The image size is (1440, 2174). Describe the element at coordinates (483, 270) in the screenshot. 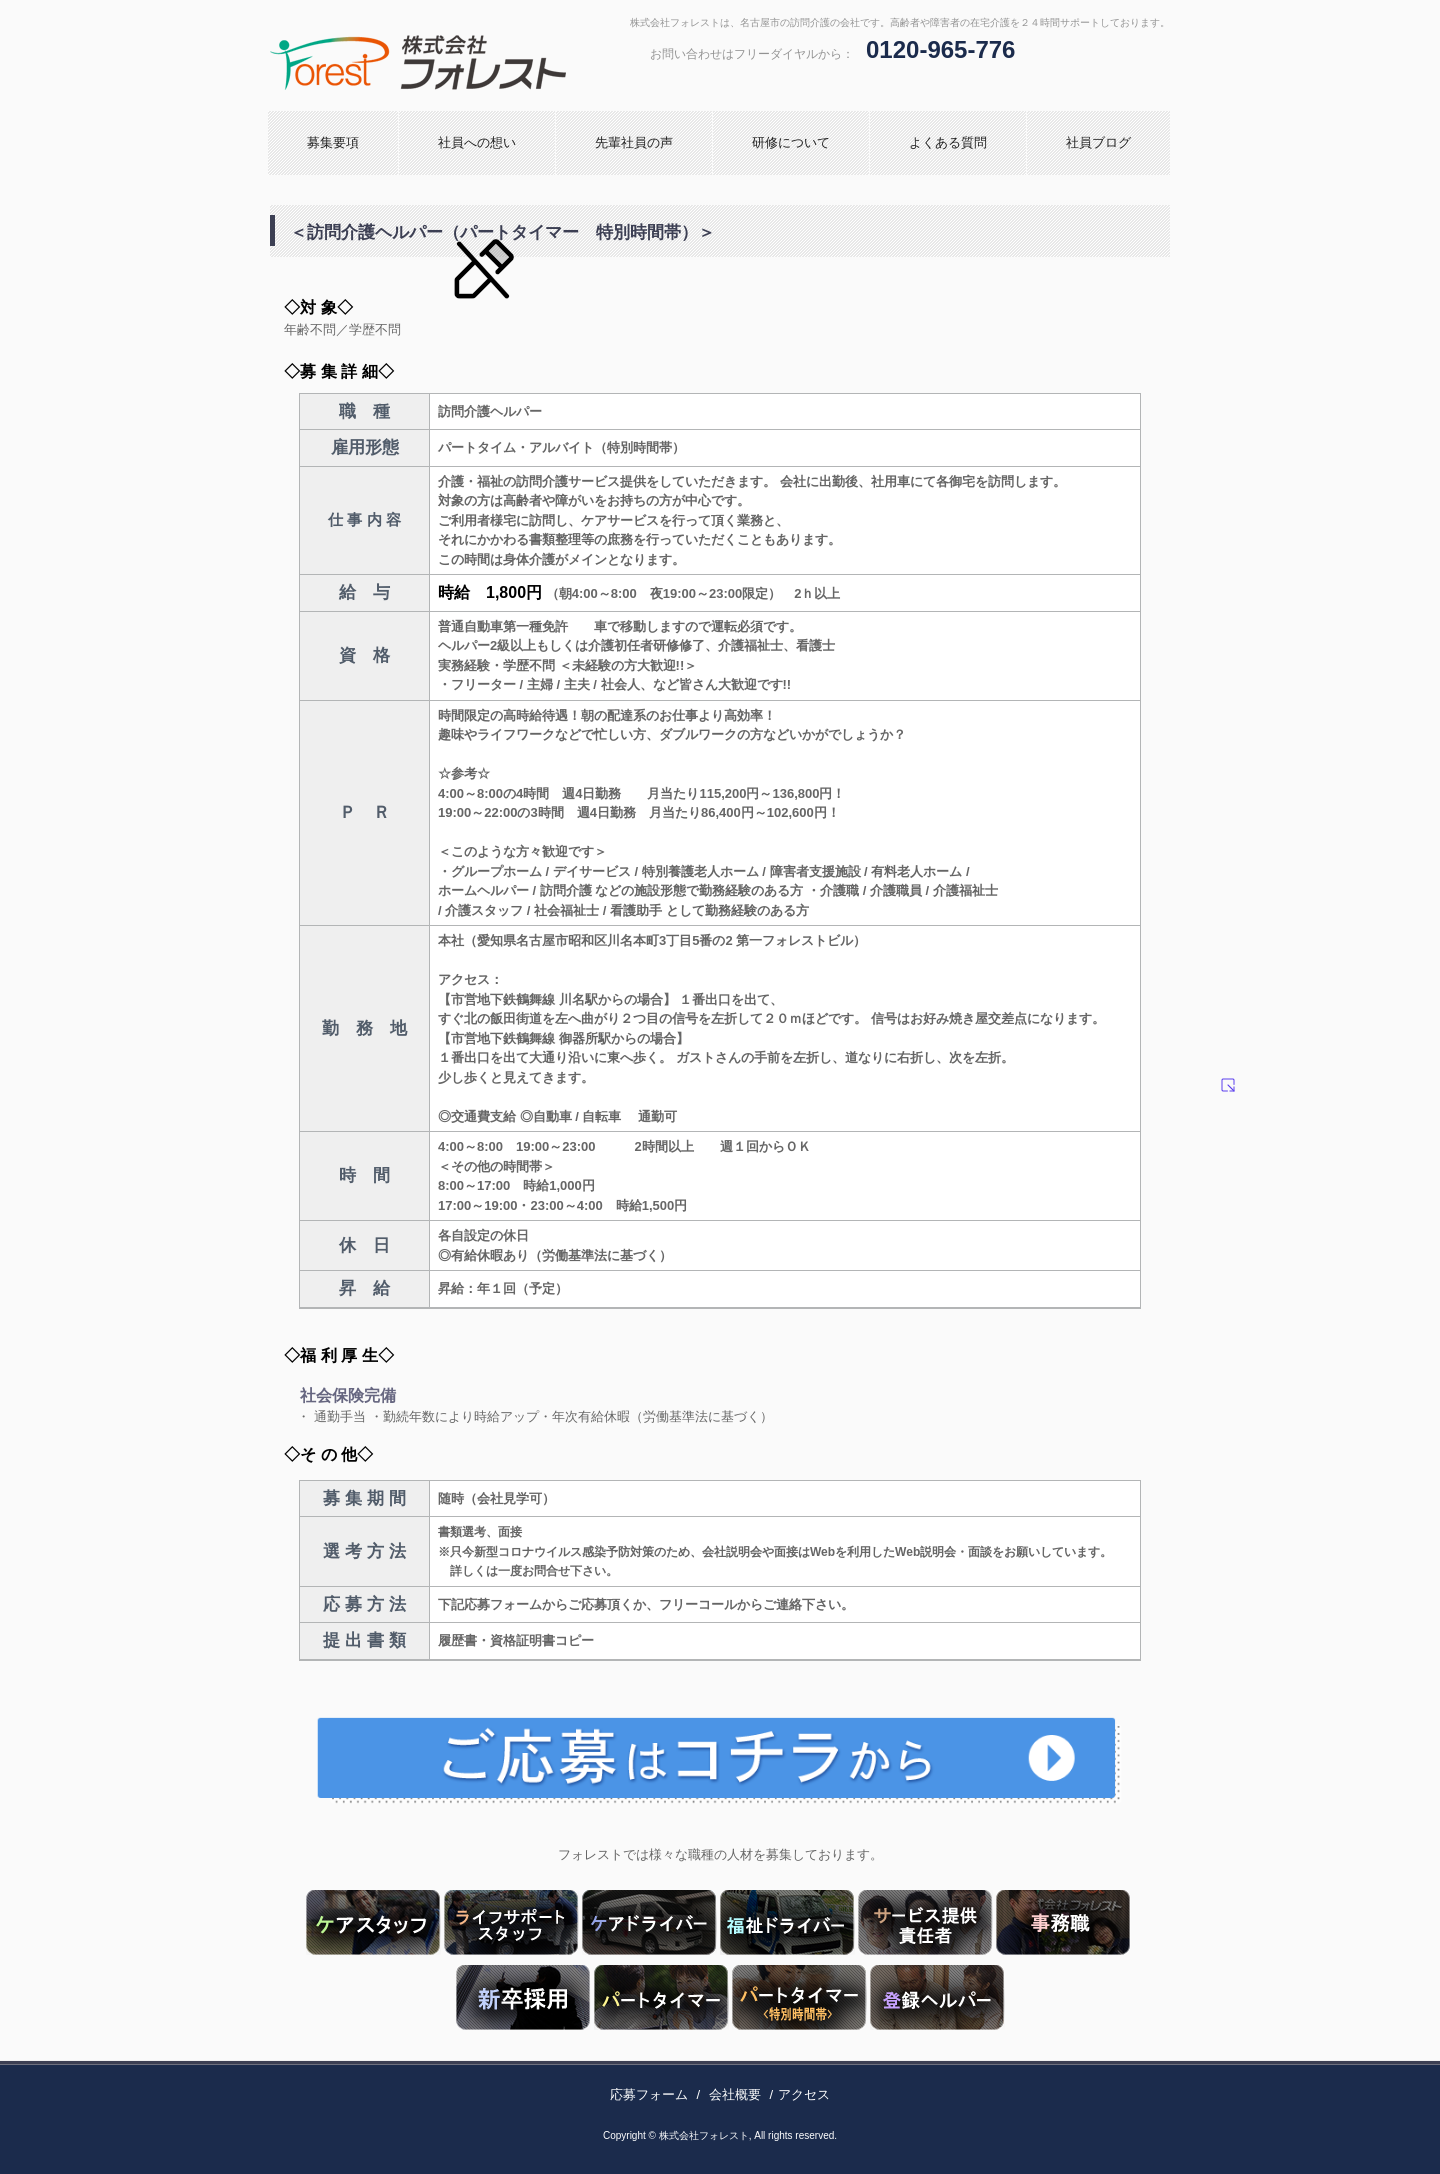

I see `editing is disabled` at that location.